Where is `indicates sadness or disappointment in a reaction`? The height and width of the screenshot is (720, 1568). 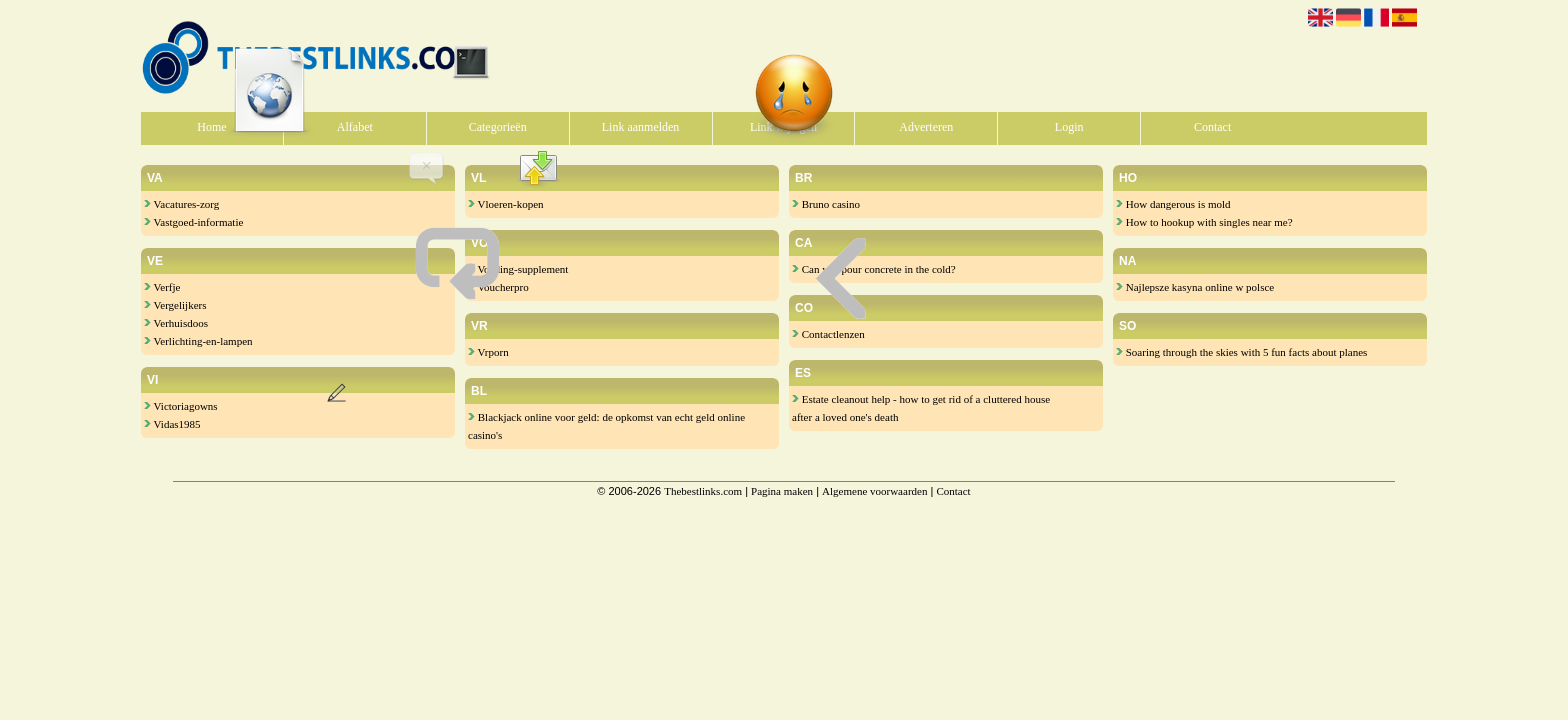 indicates sadness or disappointment in a reaction is located at coordinates (794, 96).